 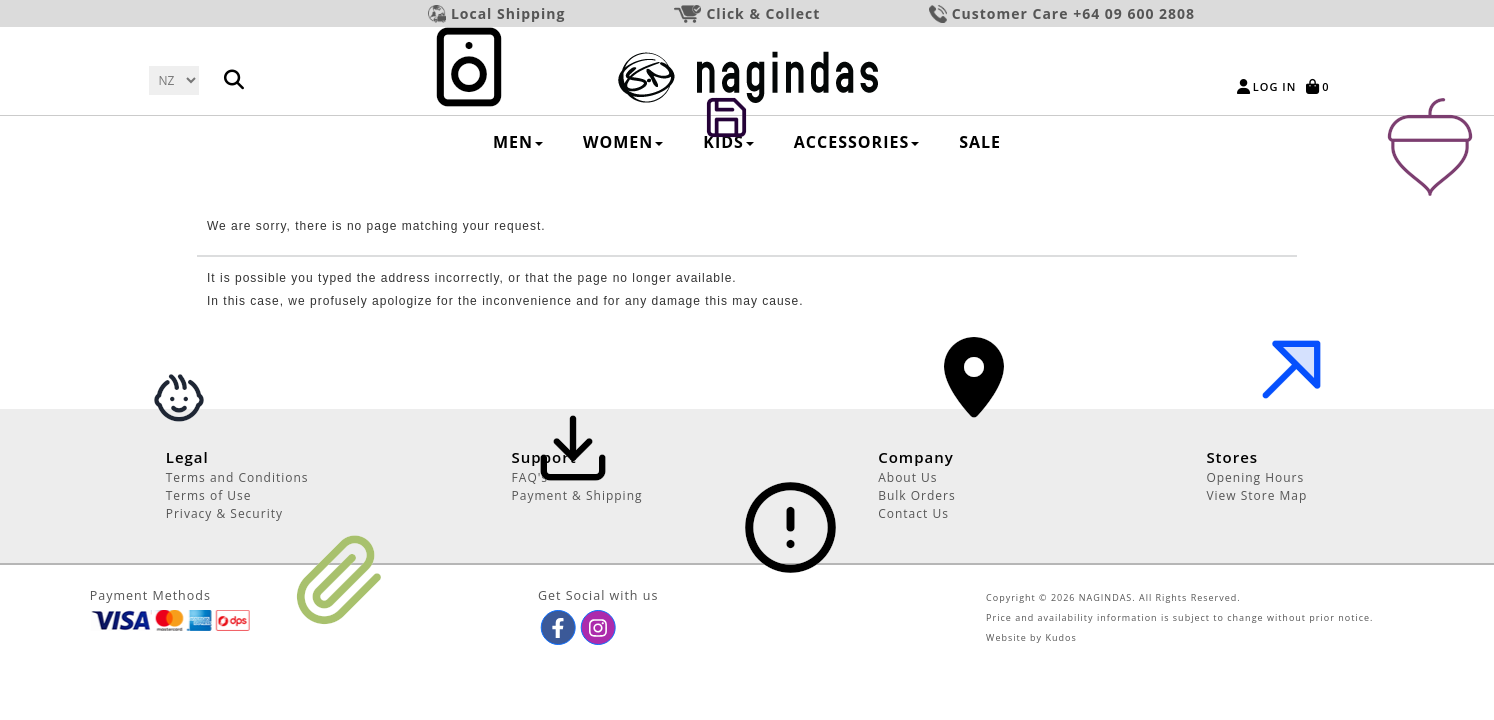 I want to click on attach a file to your message, so click(x=340, y=581).